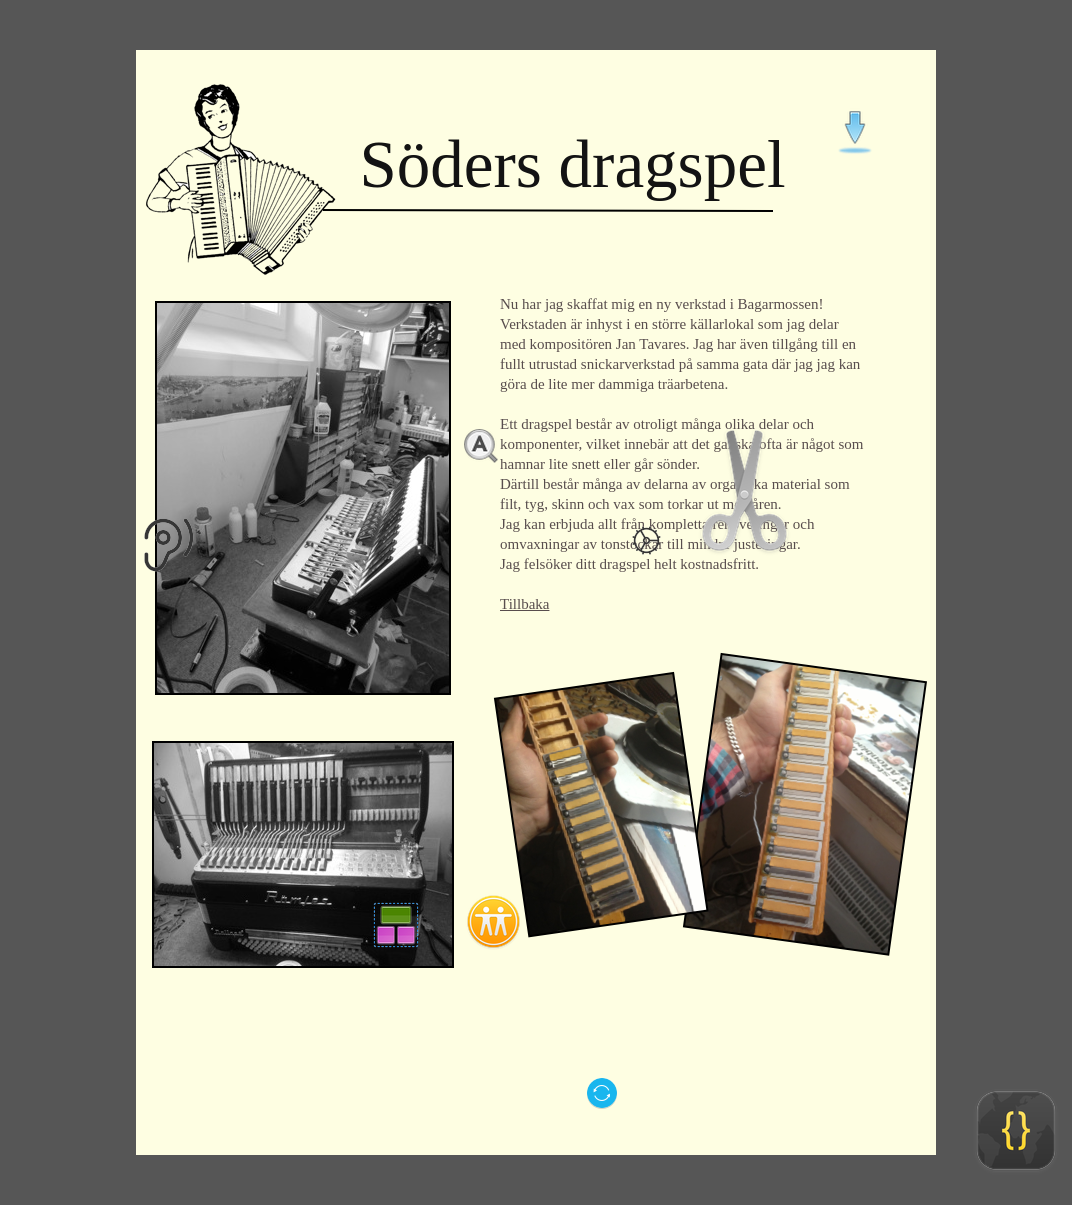 The width and height of the screenshot is (1072, 1205). I want to click on dropbox is currently syncing files, so click(602, 1093).